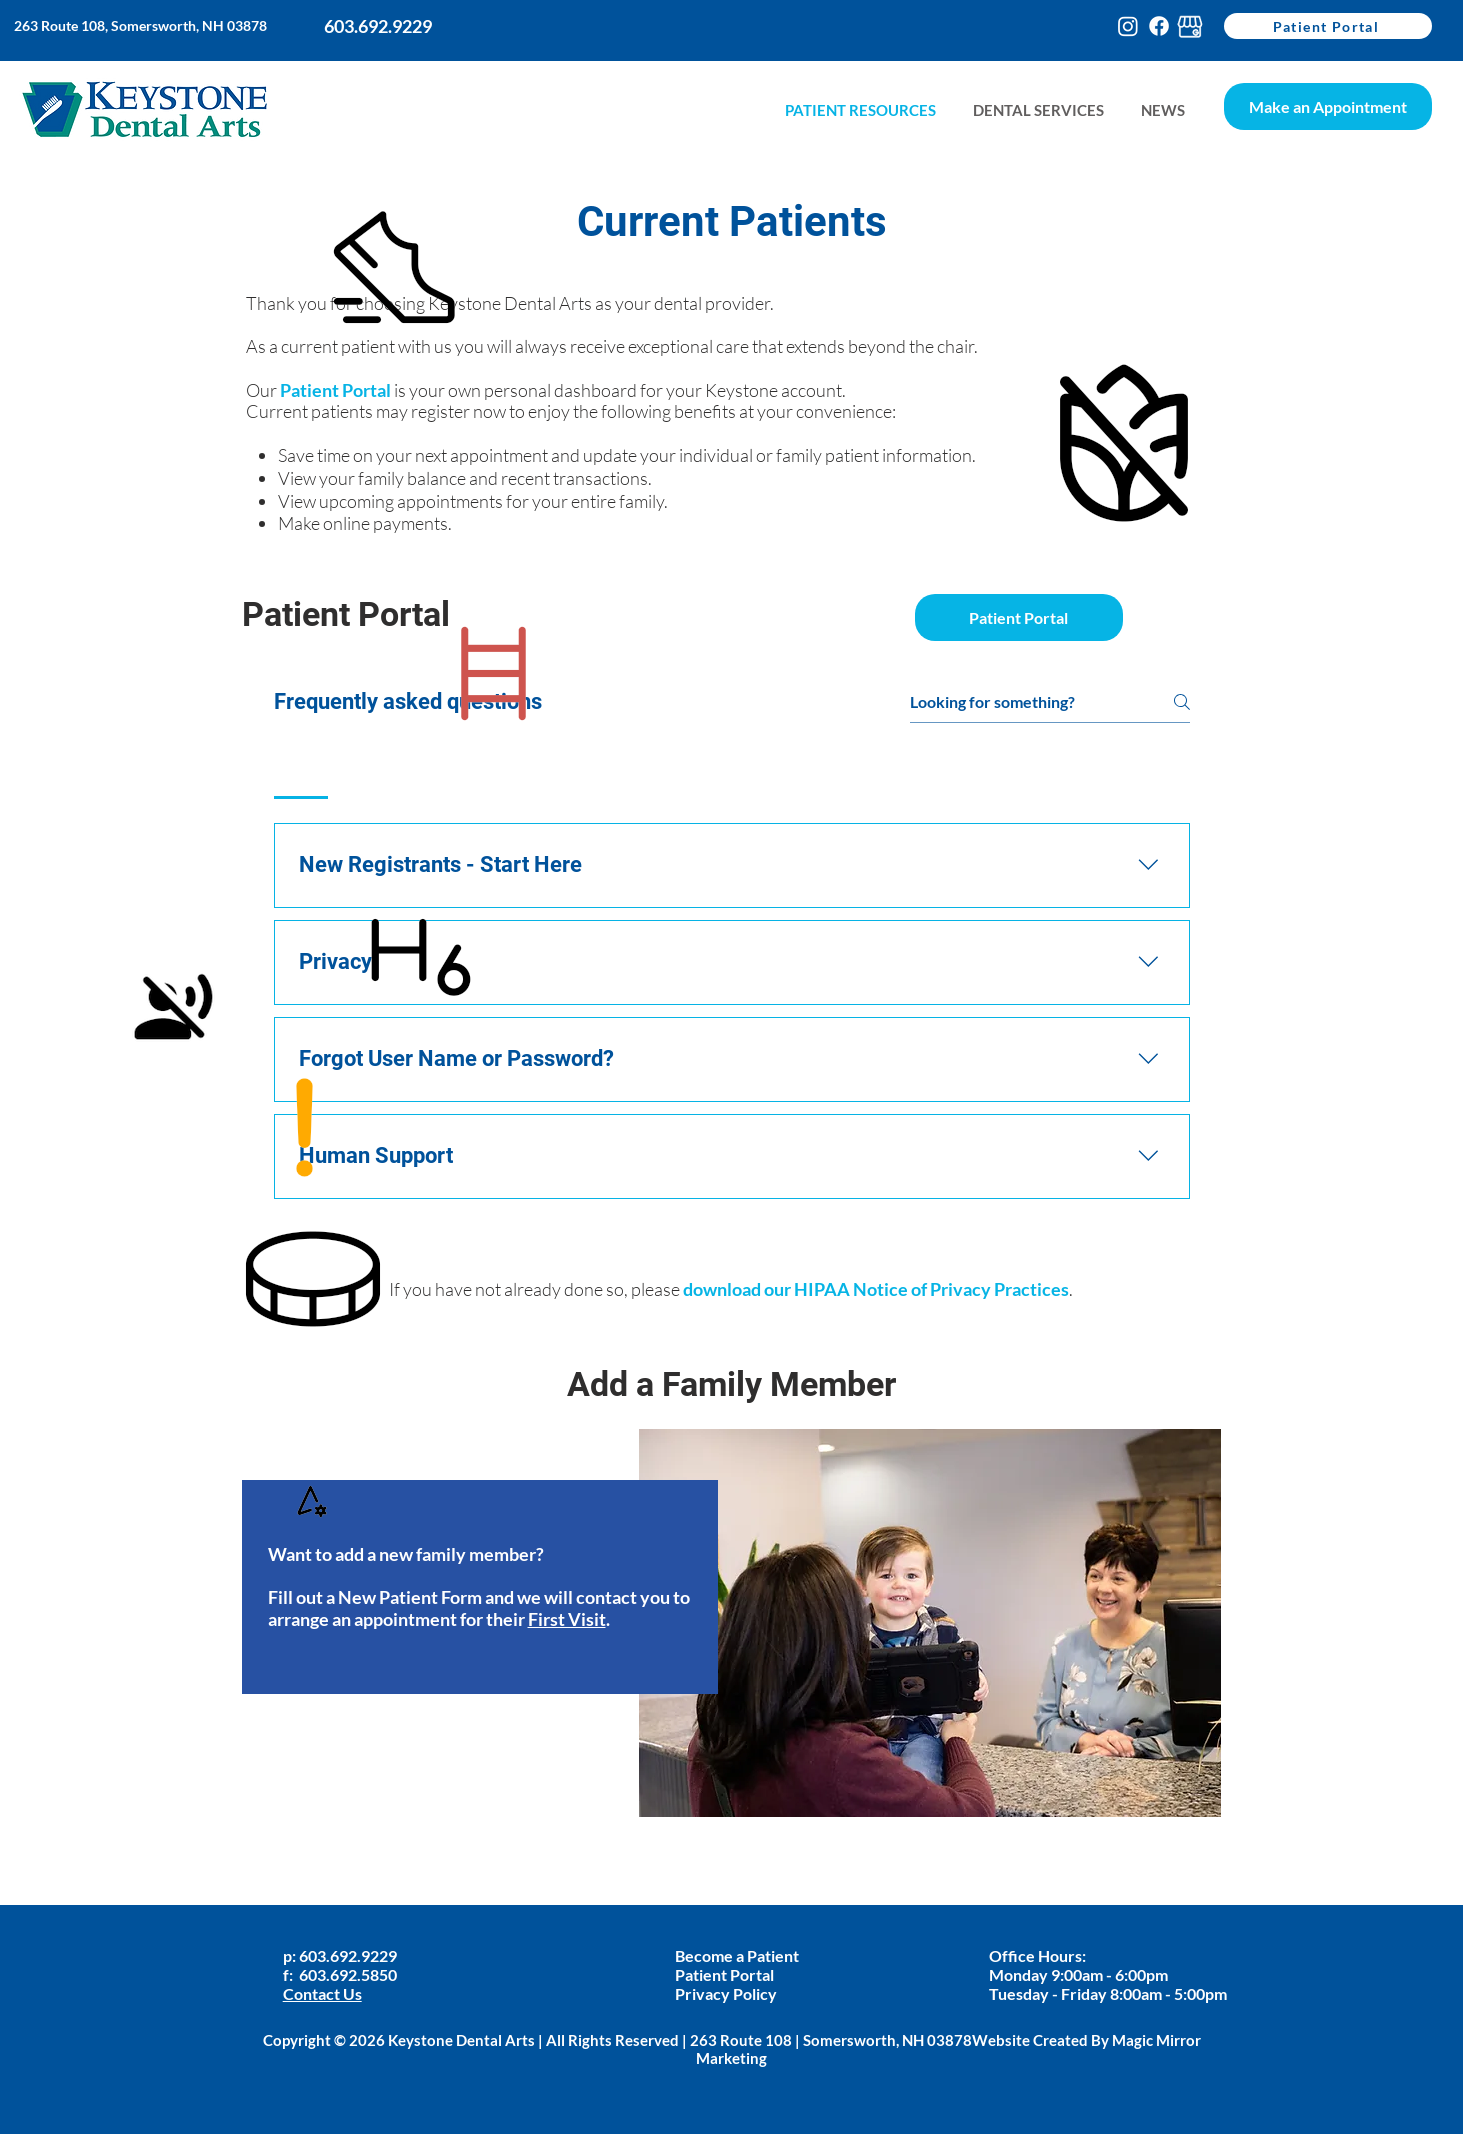 The width and height of the screenshot is (1463, 2144). Describe the element at coordinates (304, 1127) in the screenshot. I see `indicates a warning or important notice` at that location.